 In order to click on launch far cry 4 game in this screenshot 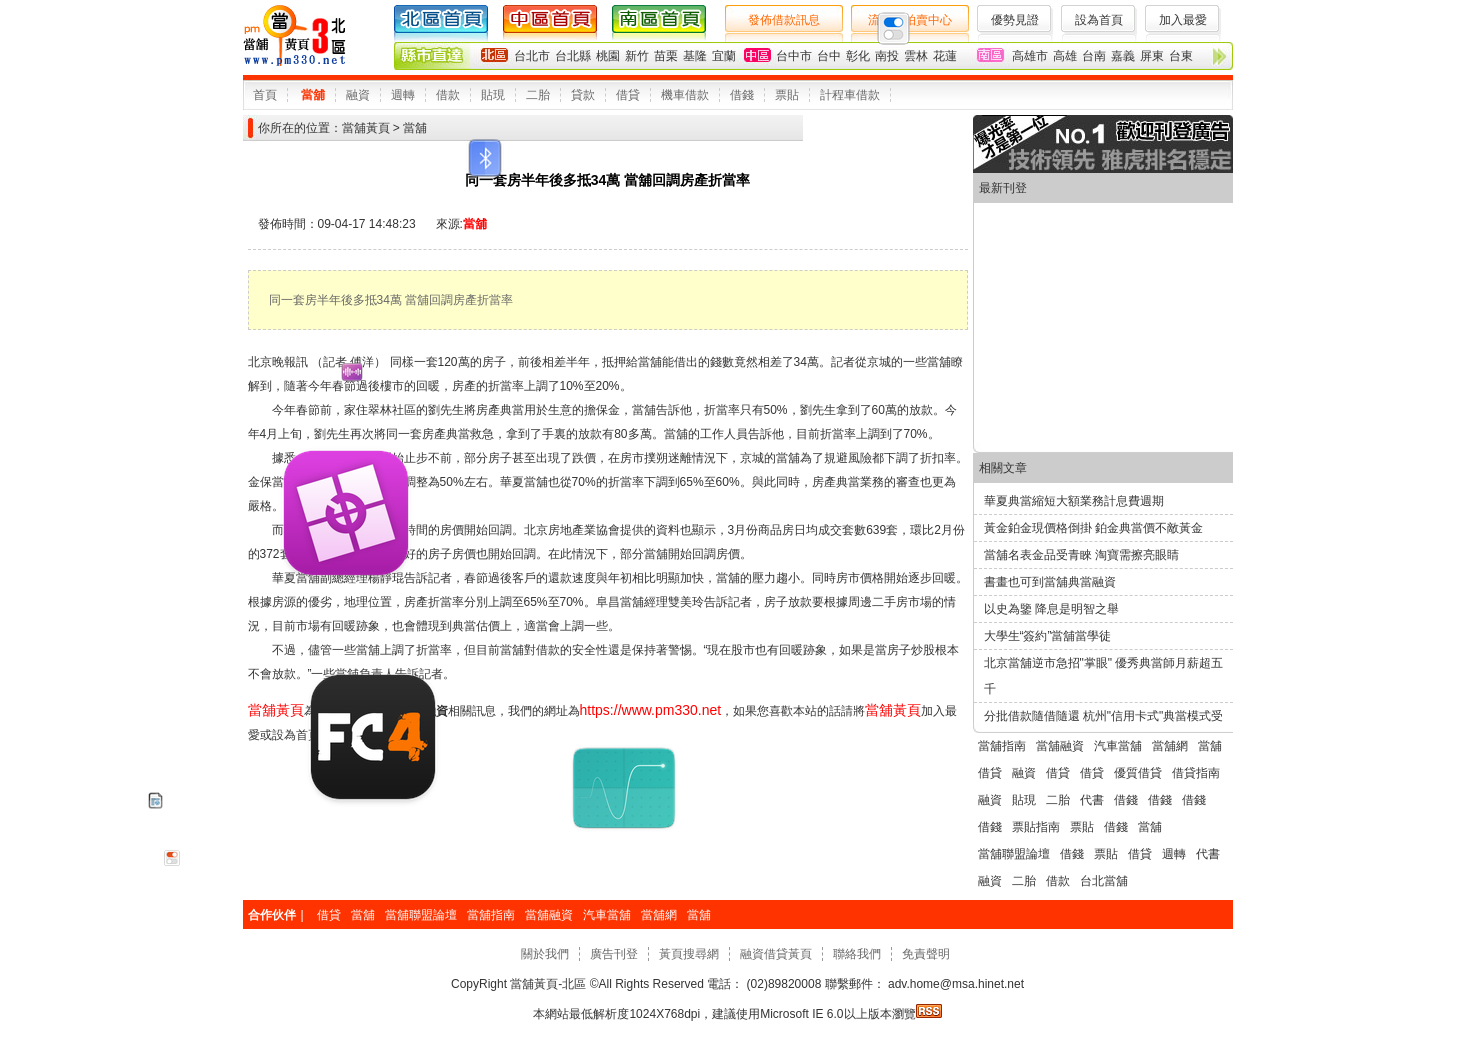, I will do `click(373, 737)`.